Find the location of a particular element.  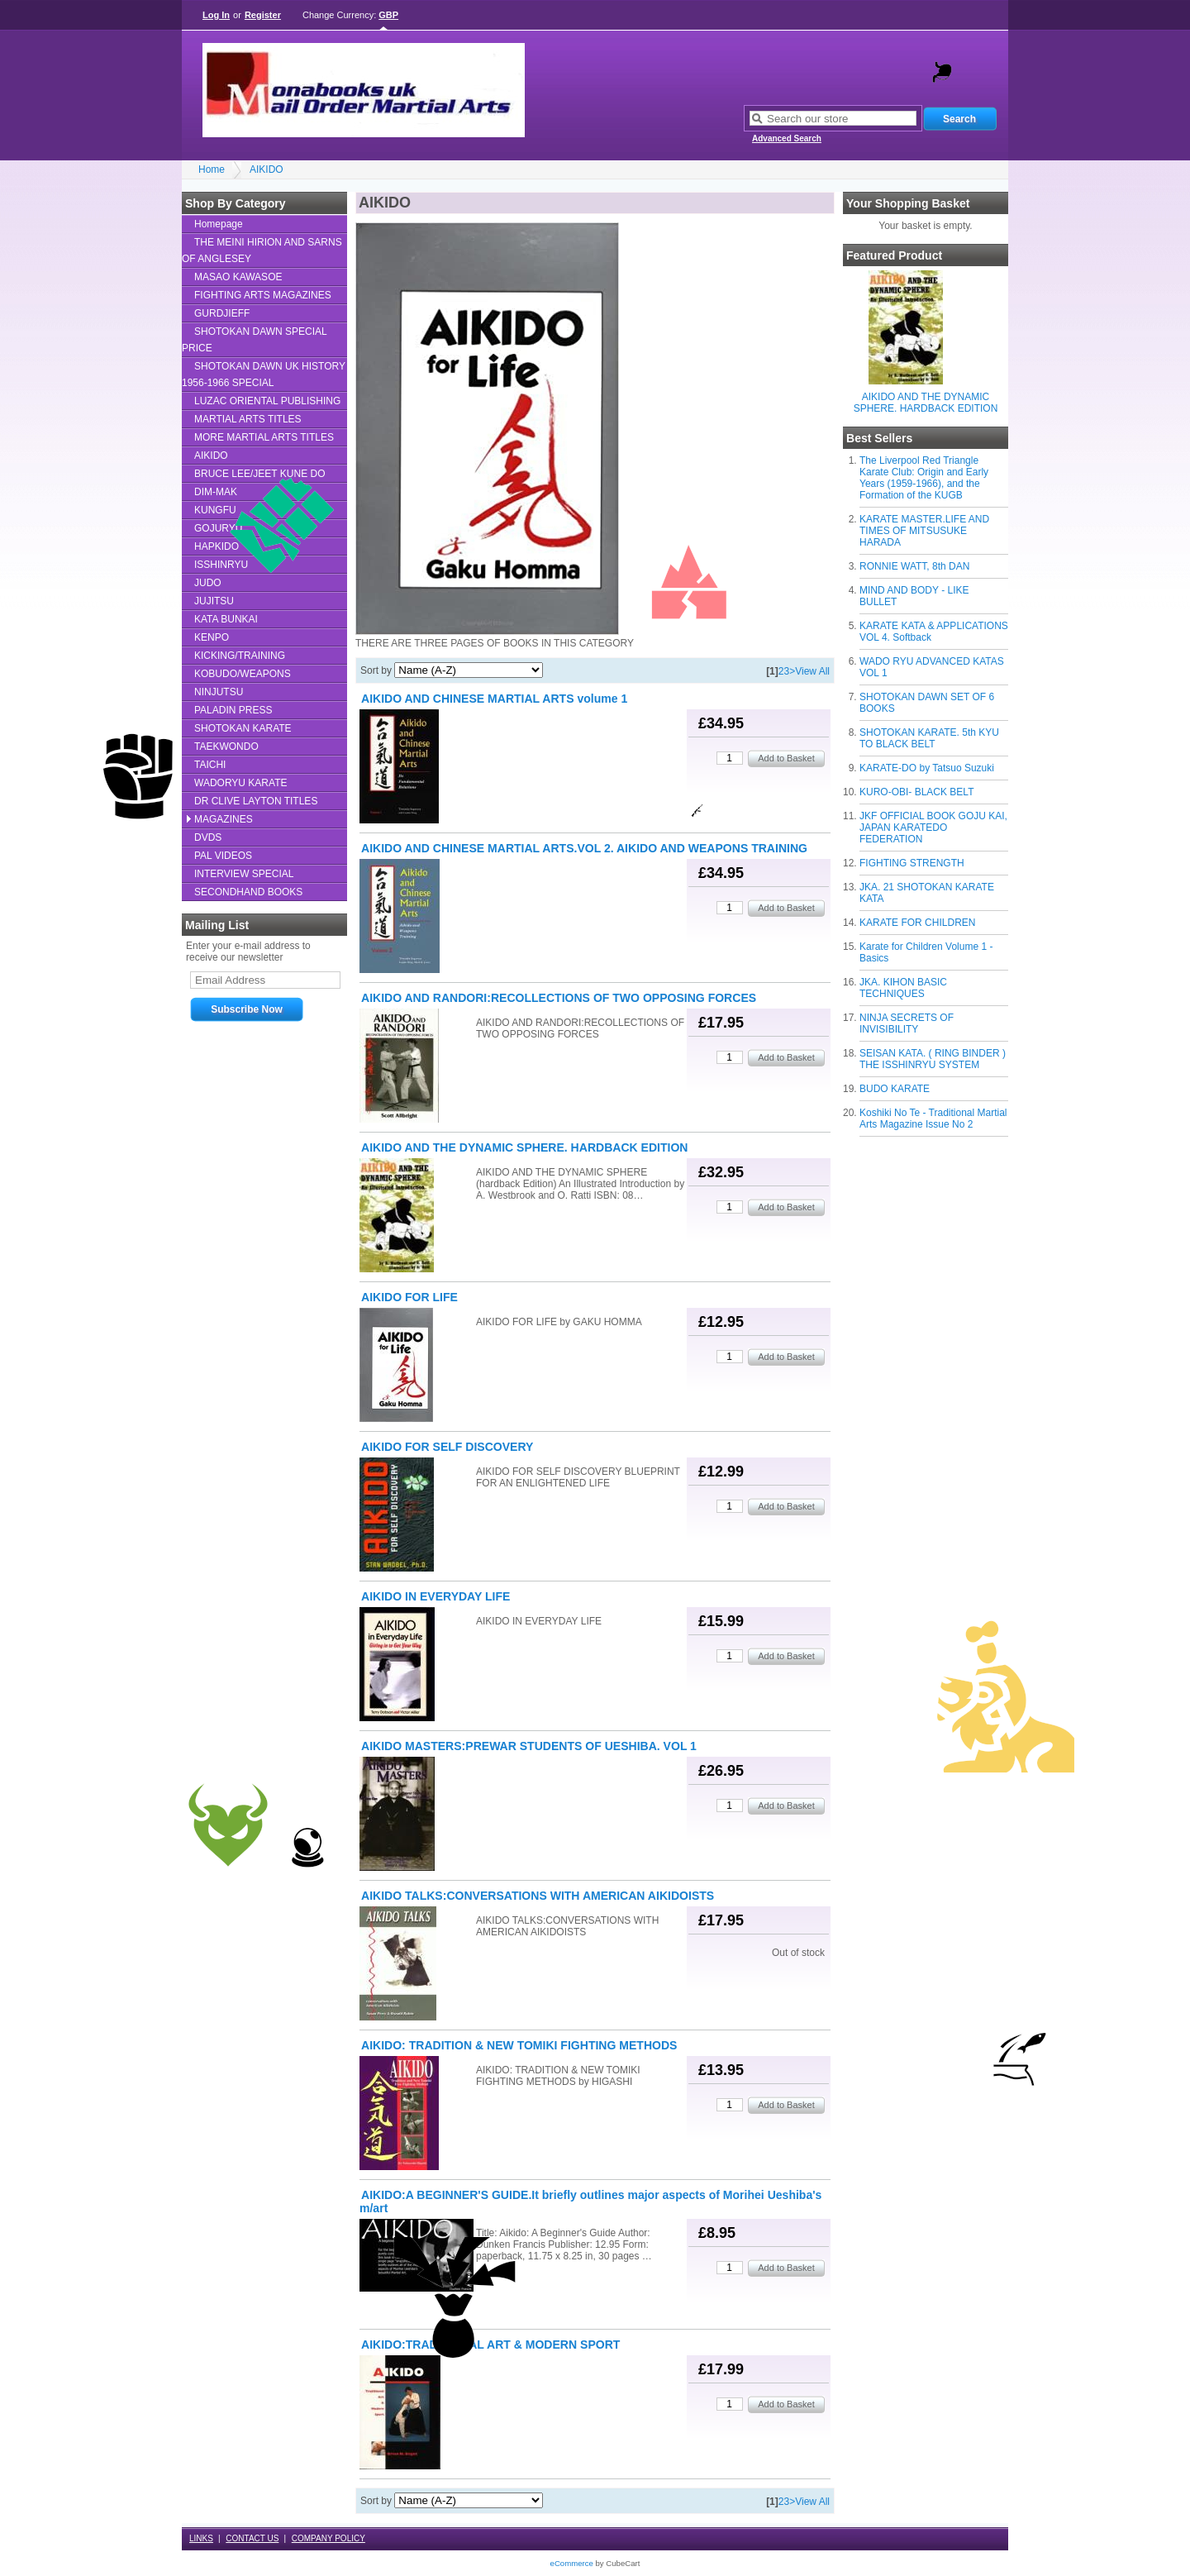

indicates strength or power attribute in a game is located at coordinates (137, 776).